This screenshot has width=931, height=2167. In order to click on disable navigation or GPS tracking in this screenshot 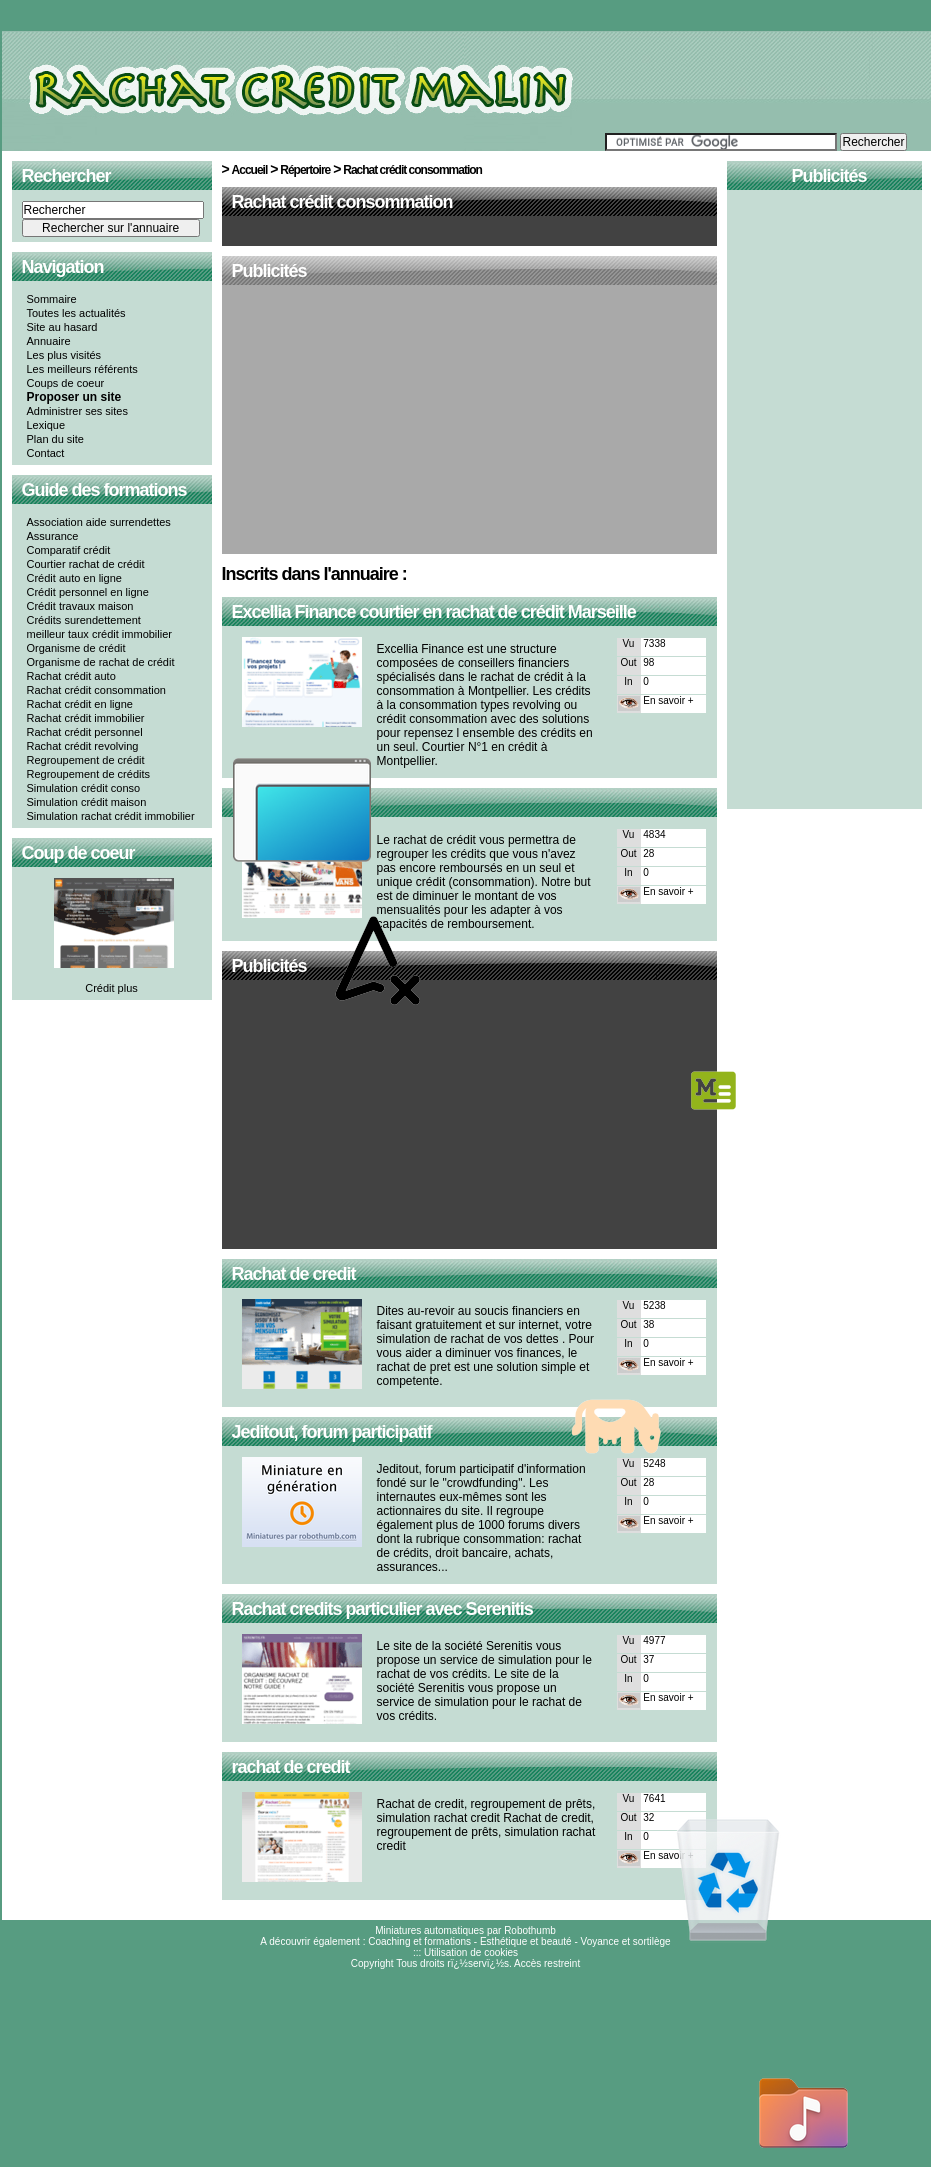, I will do `click(373, 958)`.